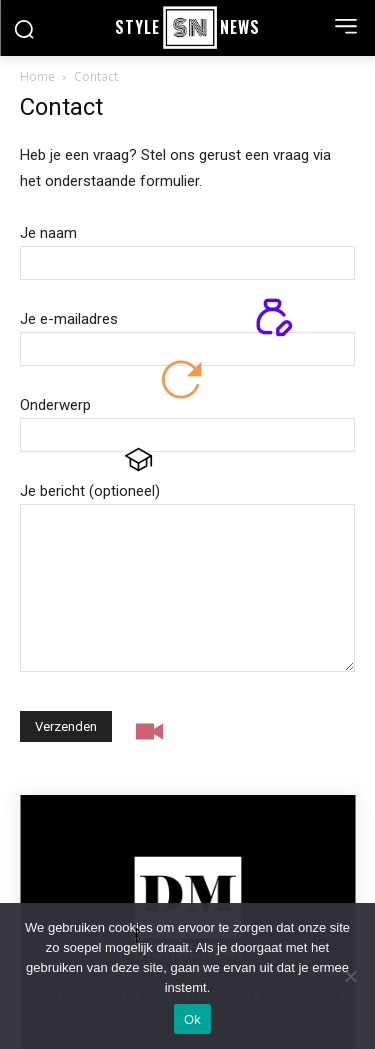 Image resolution: width=375 pixels, height=1049 pixels. I want to click on toggle bluetooth connectivity on or off, so click(136, 935).